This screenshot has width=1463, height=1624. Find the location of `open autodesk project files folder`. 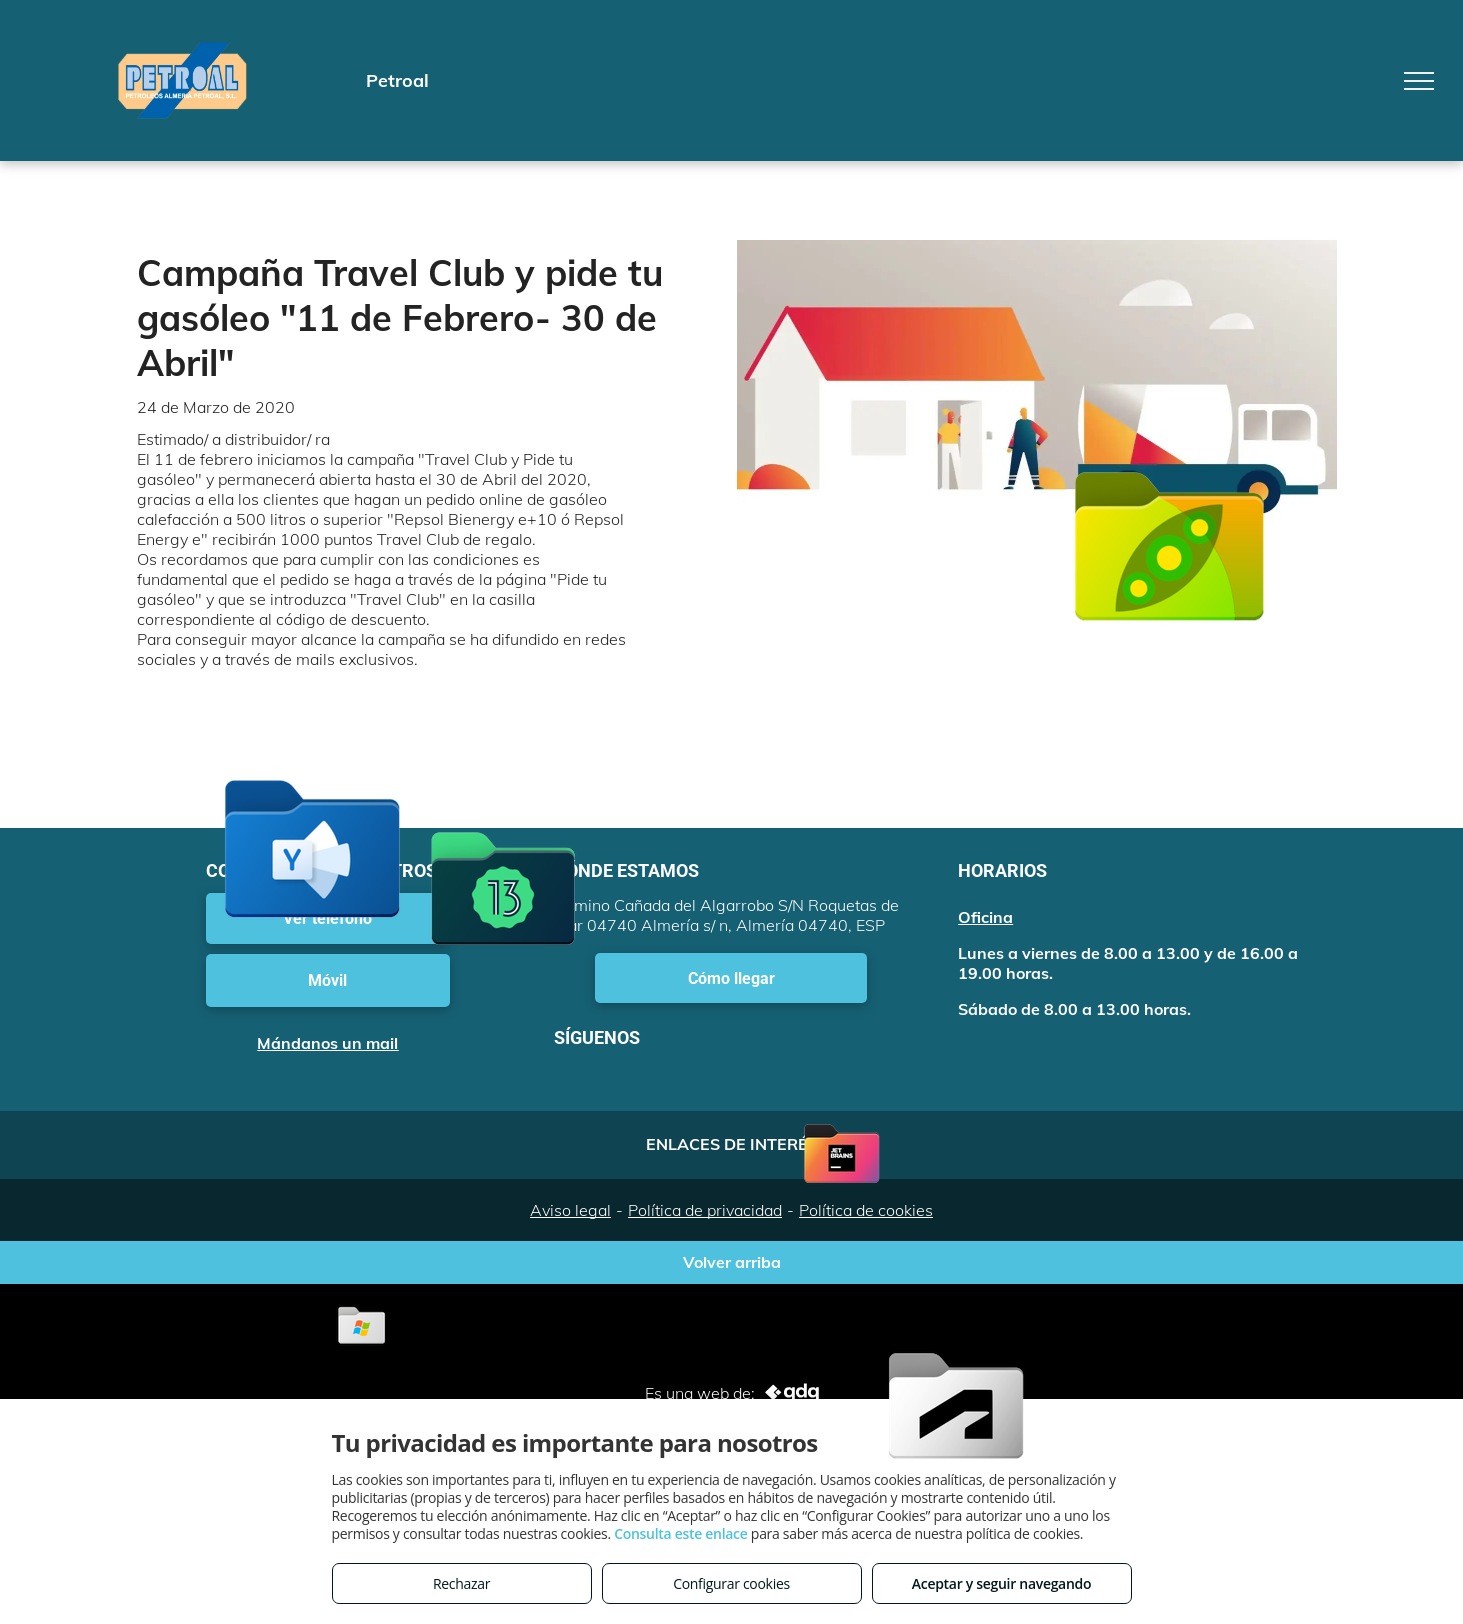

open autodesk project files folder is located at coordinates (955, 1409).